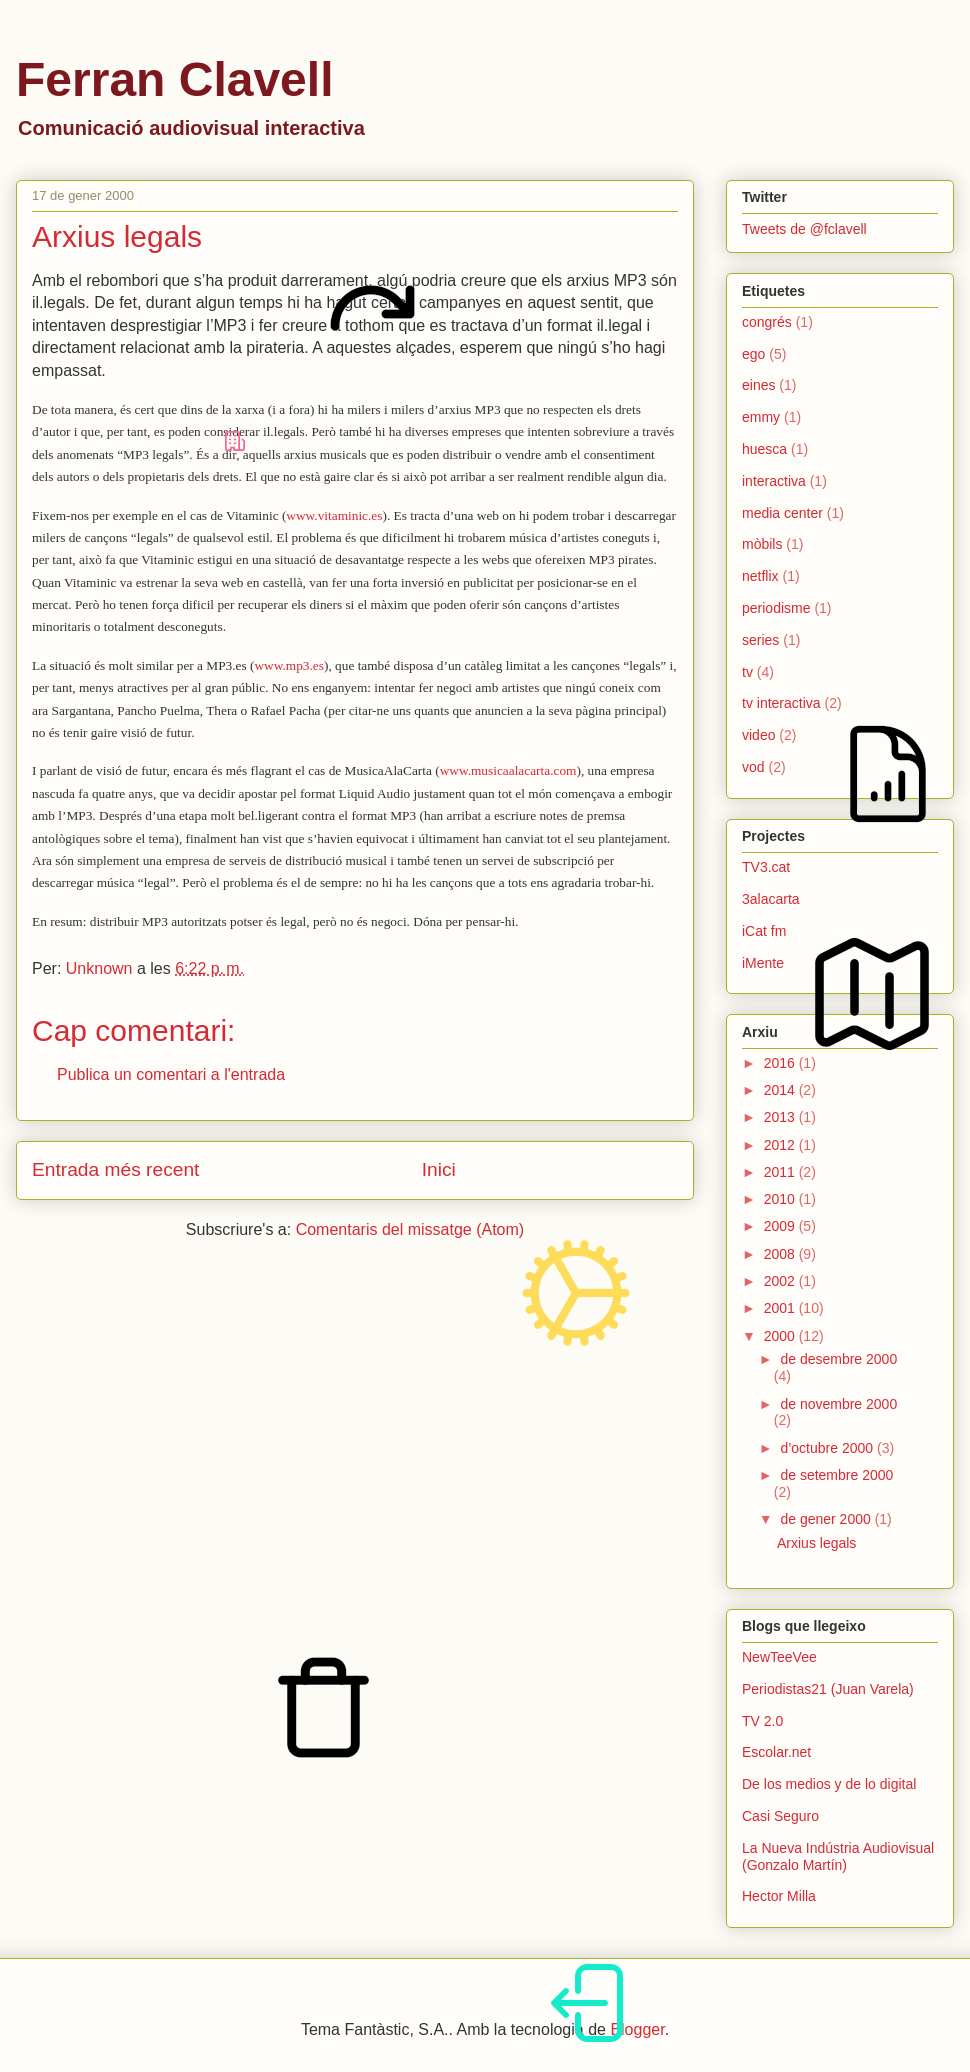  Describe the element at coordinates (235, 441) in the screenshot. I see `view organization settings` at that location.